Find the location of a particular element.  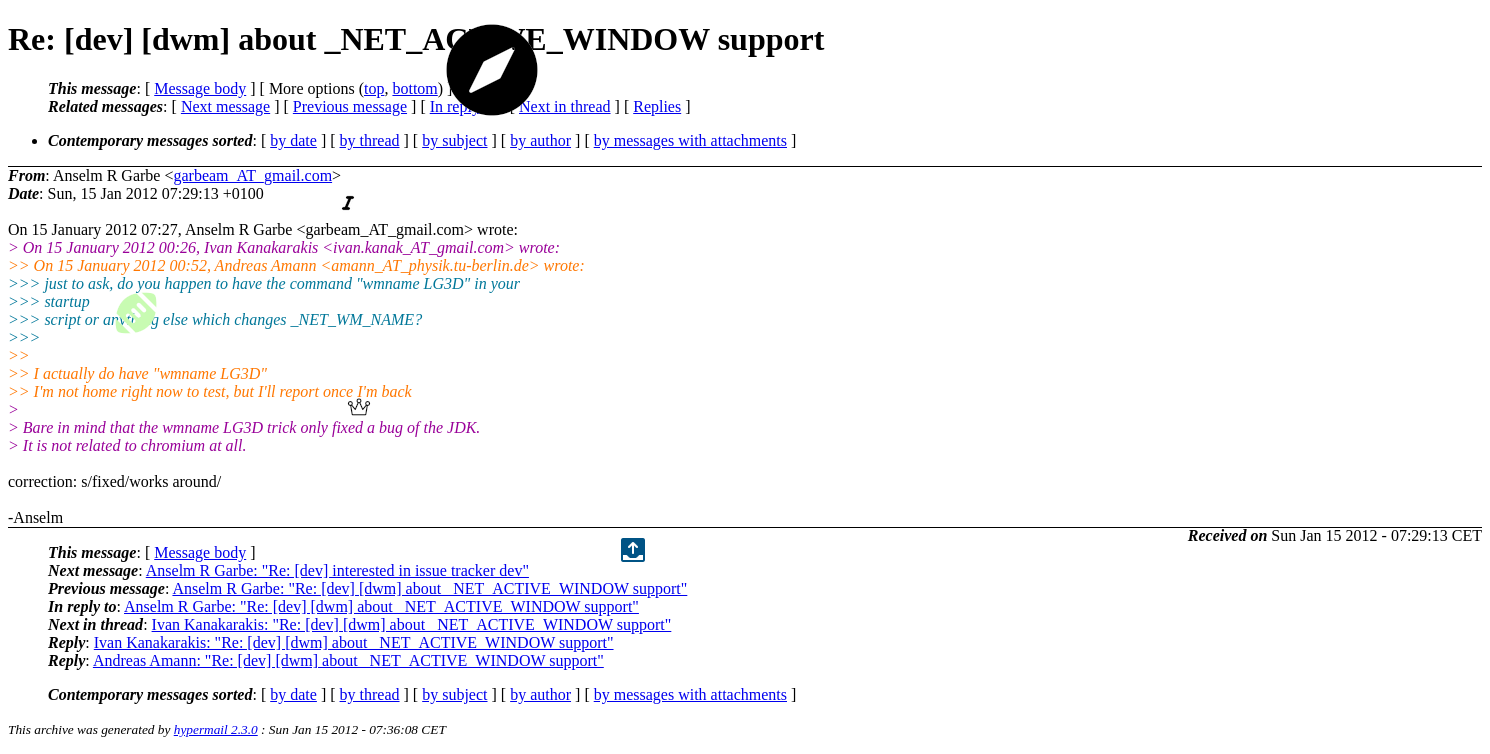

upload file to inbox or tray is located at coordinates (633, 550).